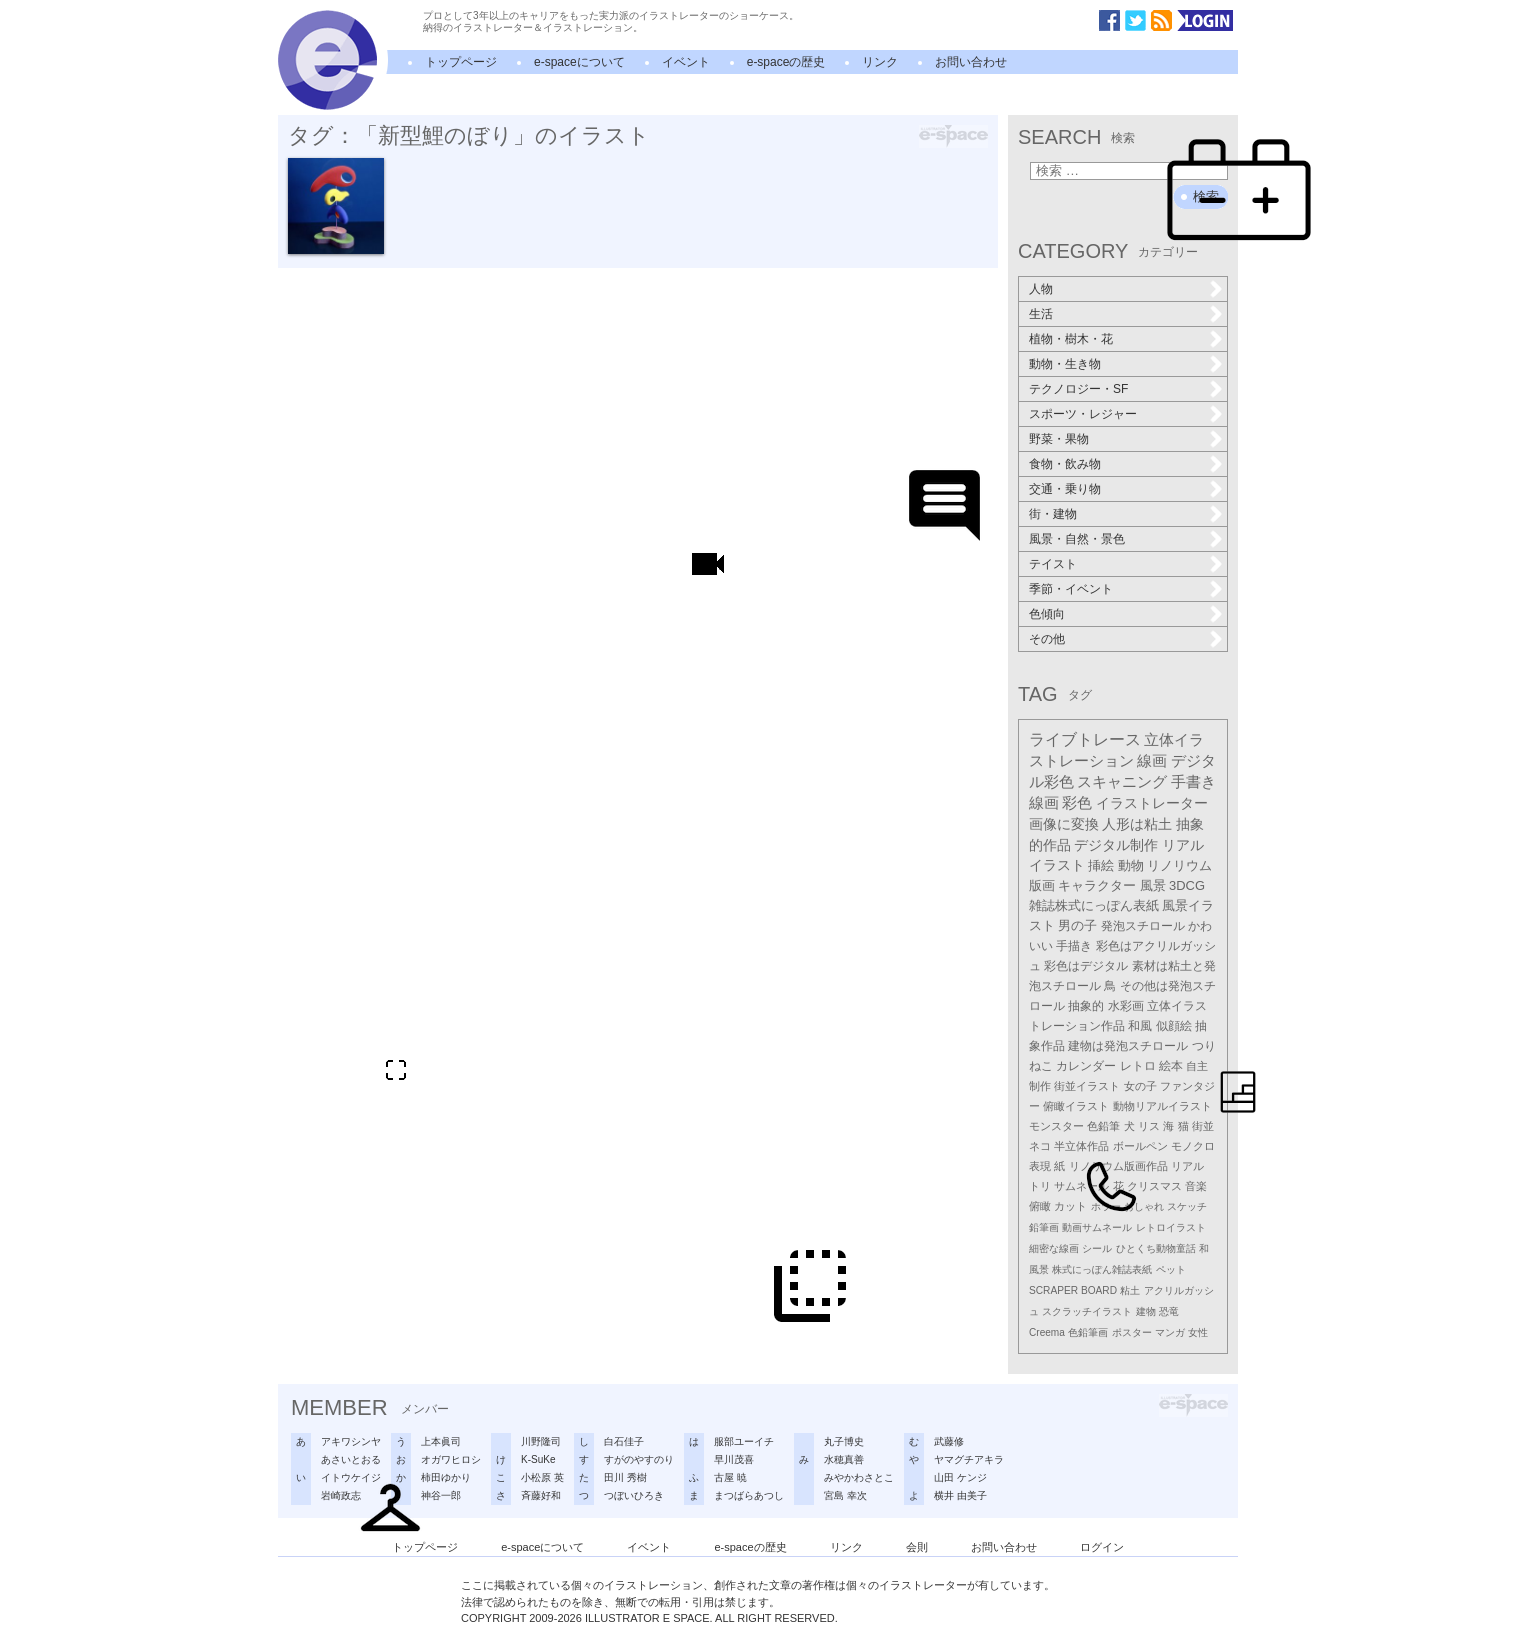  What do you see at coordinates (1239, 195) in the screenshot?
I see `view car battery status` at bounding box center [1239, 195].